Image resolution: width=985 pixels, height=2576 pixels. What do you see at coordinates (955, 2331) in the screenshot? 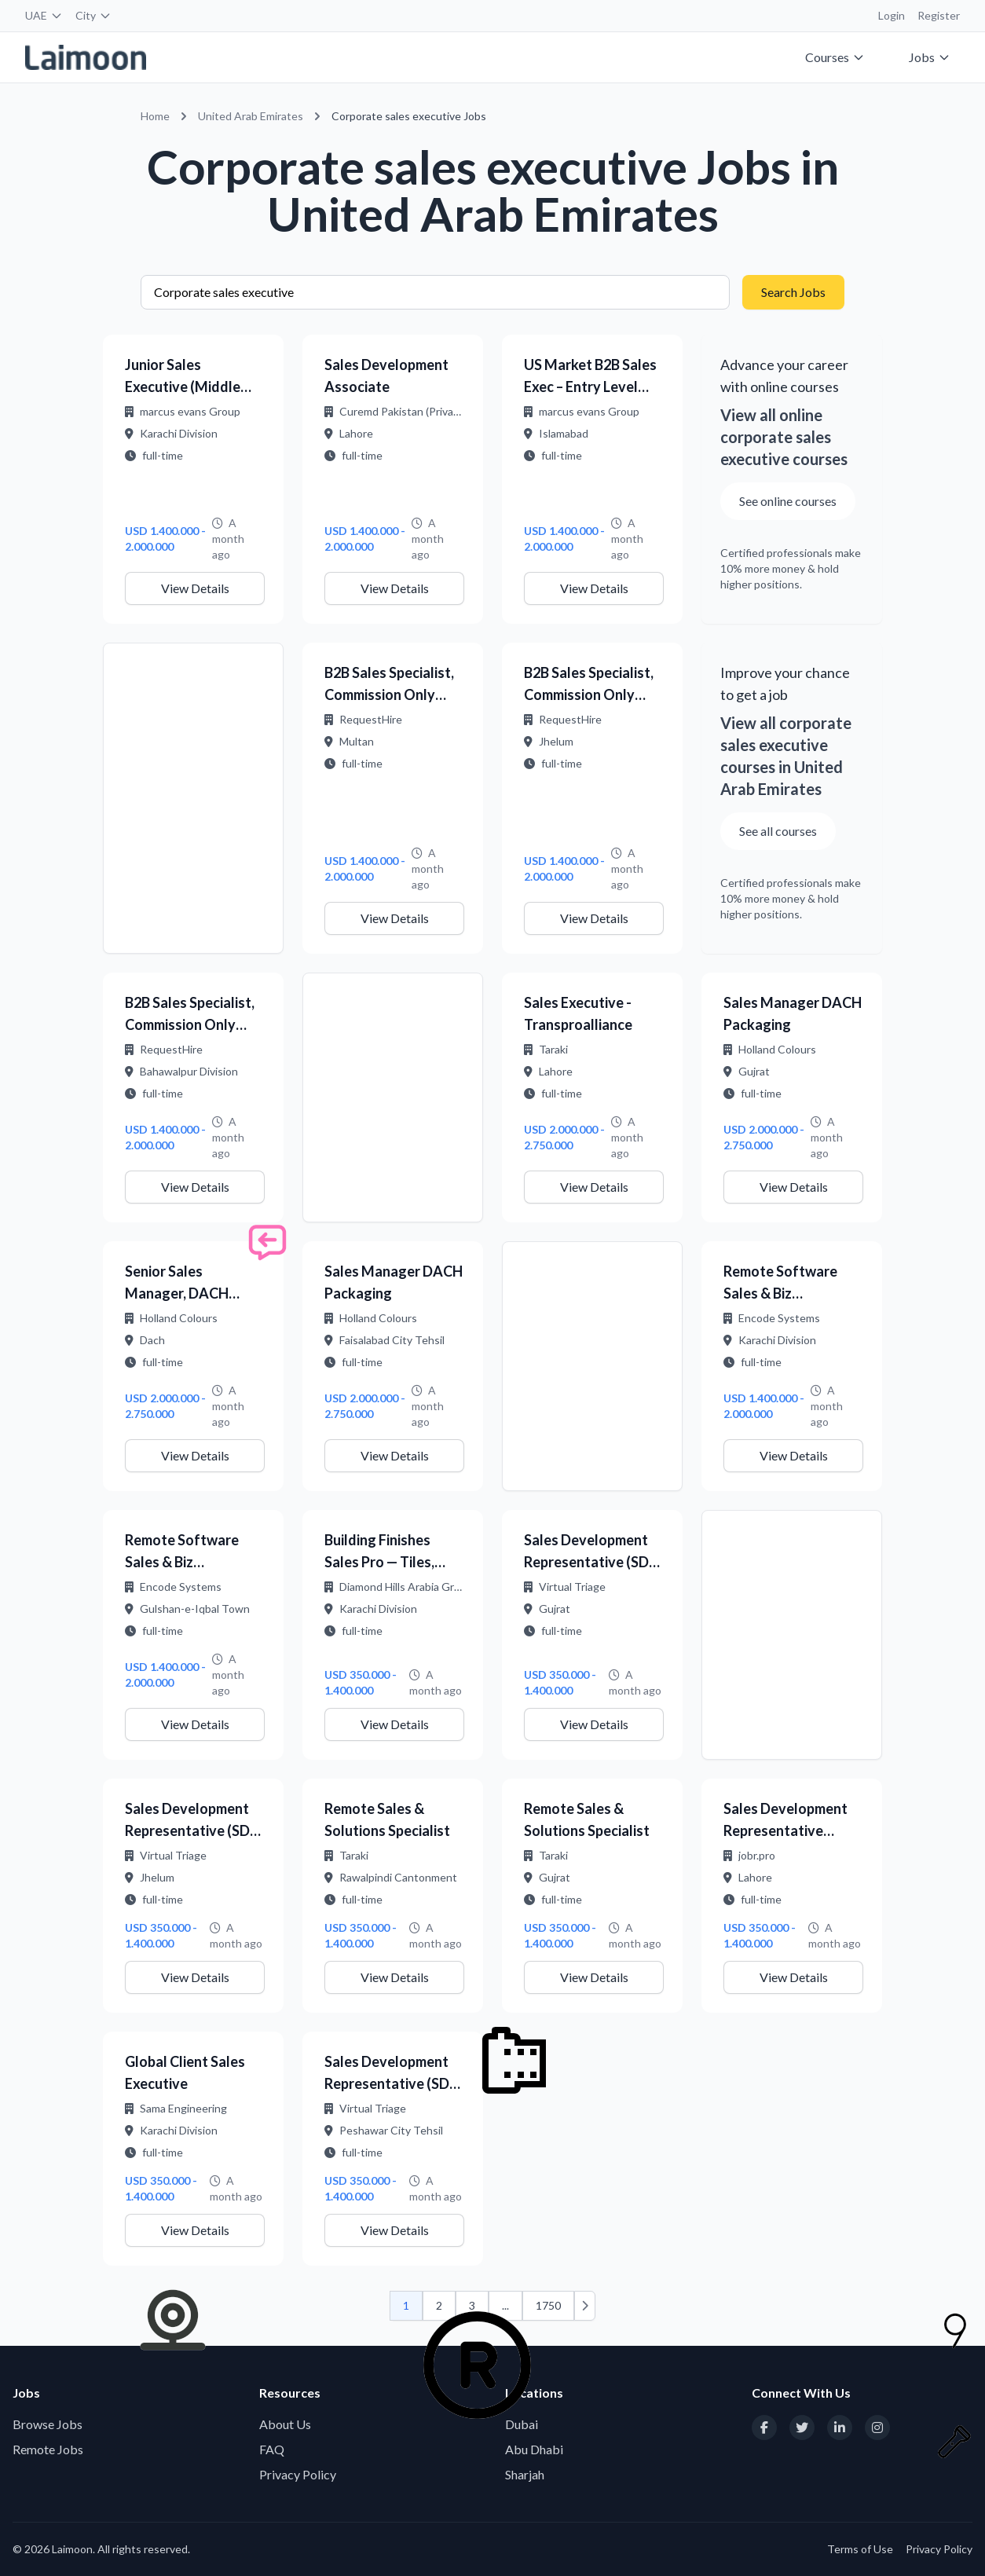
I see `indicates the number nine in a list or sequence` at bounding box center [955, 2331].